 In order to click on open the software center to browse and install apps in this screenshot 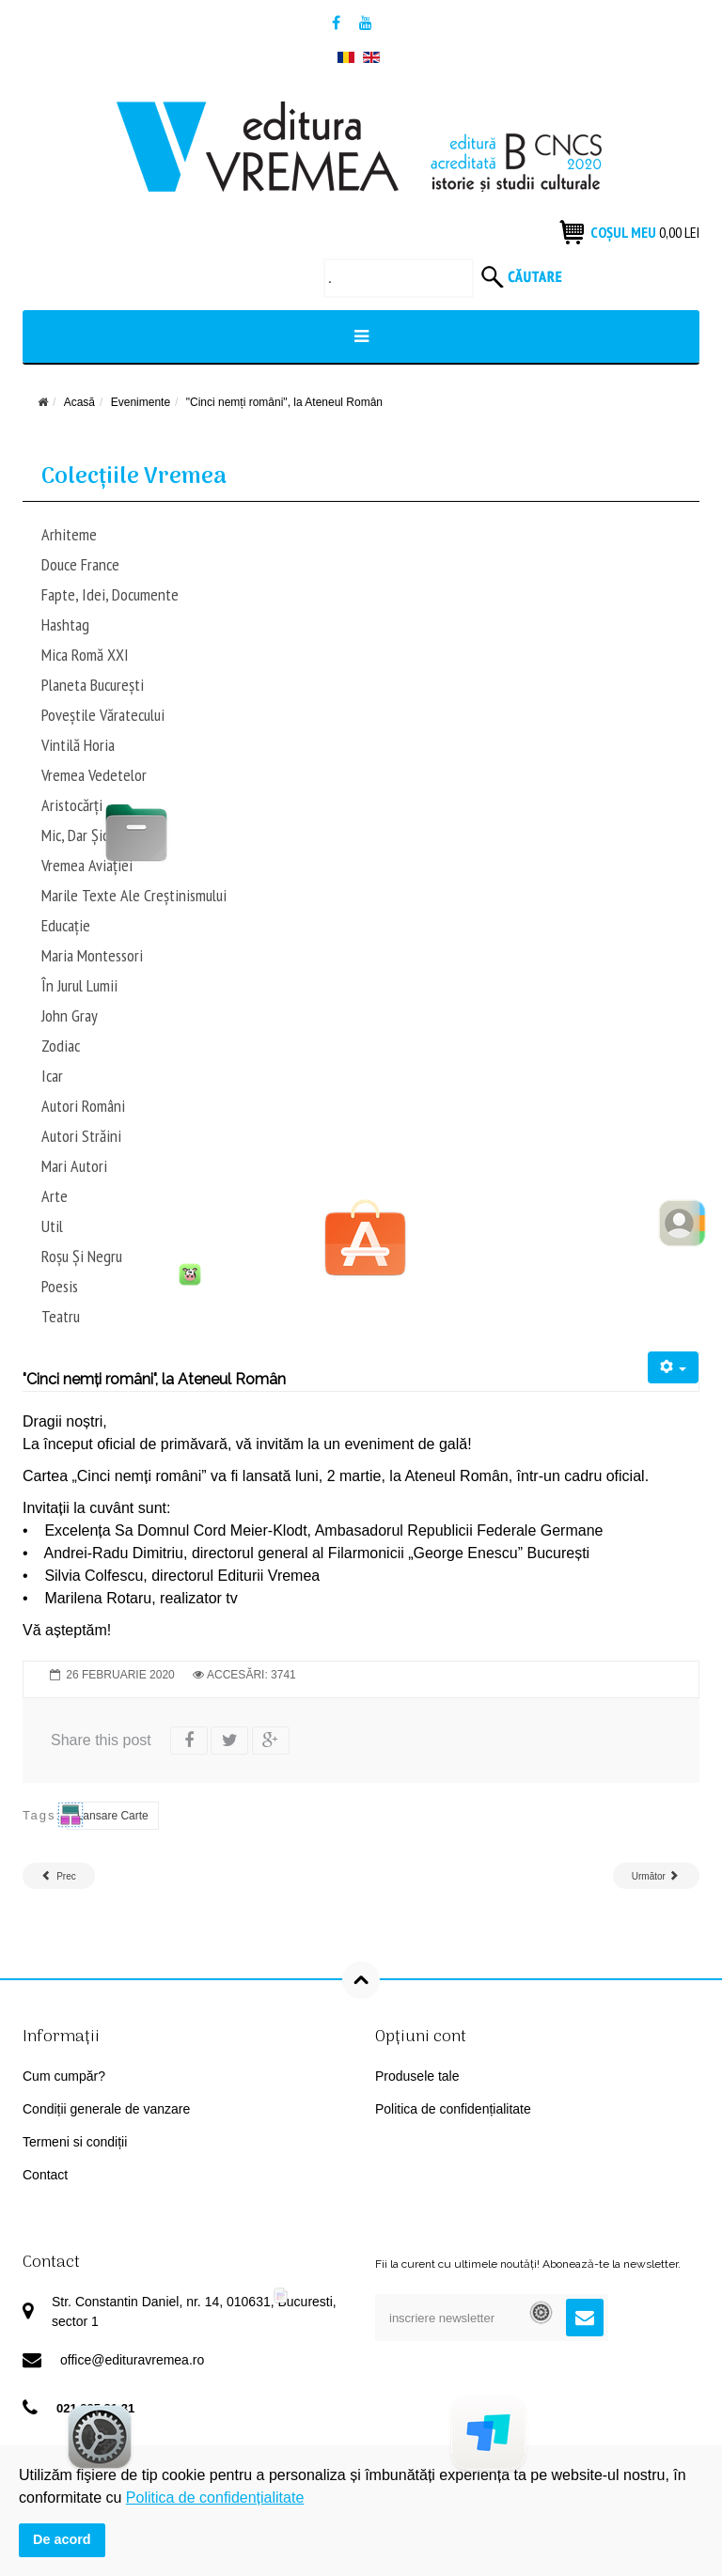, I will do `click(365, 1243)`.